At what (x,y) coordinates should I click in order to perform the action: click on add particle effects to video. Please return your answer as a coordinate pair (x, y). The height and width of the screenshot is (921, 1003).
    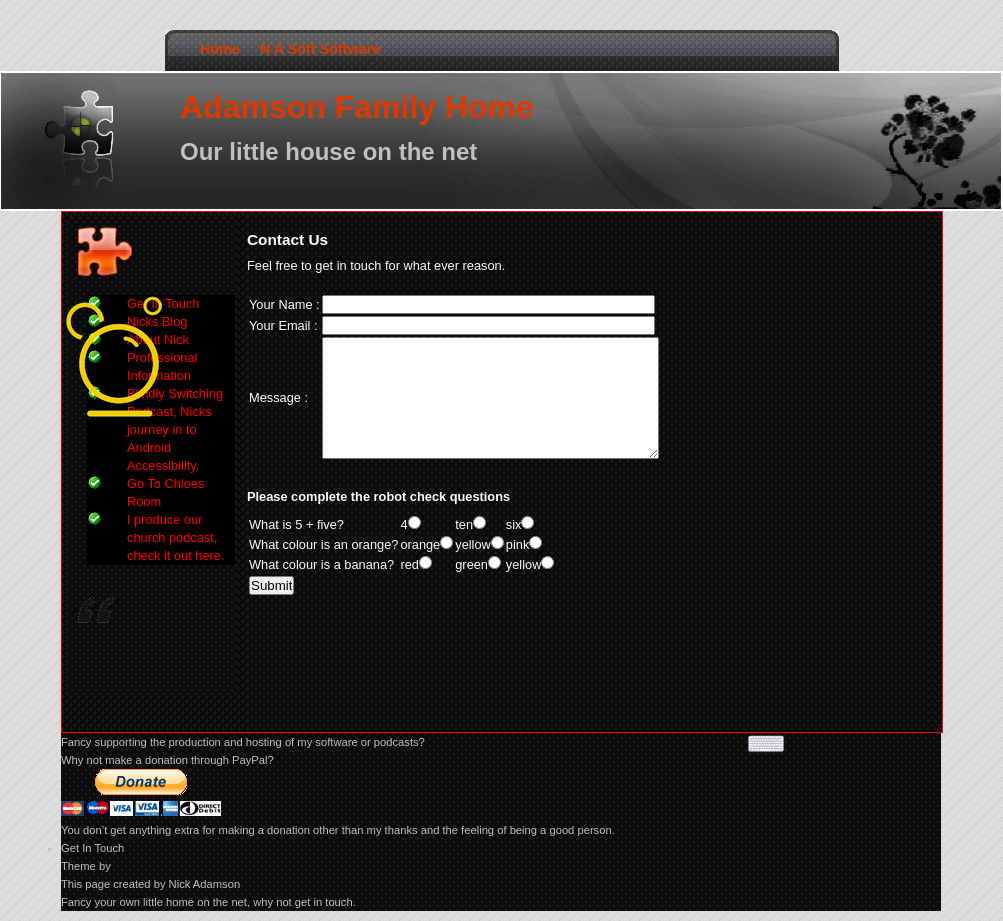
    Looking at the image, I should click on (119, 356).